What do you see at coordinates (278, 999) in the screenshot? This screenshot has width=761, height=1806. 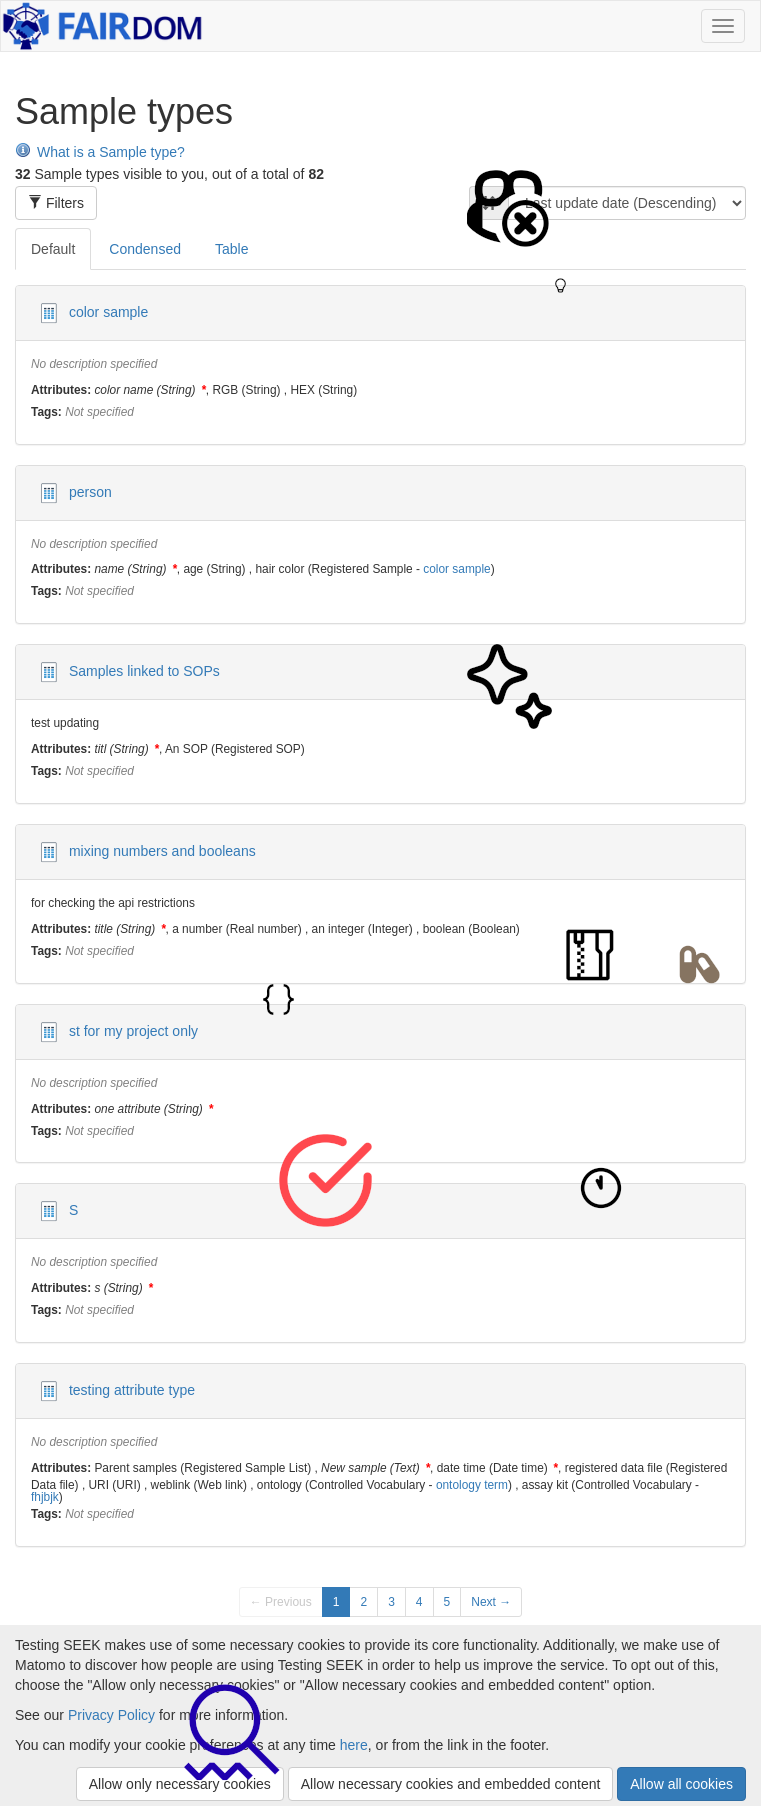 I see `indicates a namespace or module in code` at bounding box center [278, 999].